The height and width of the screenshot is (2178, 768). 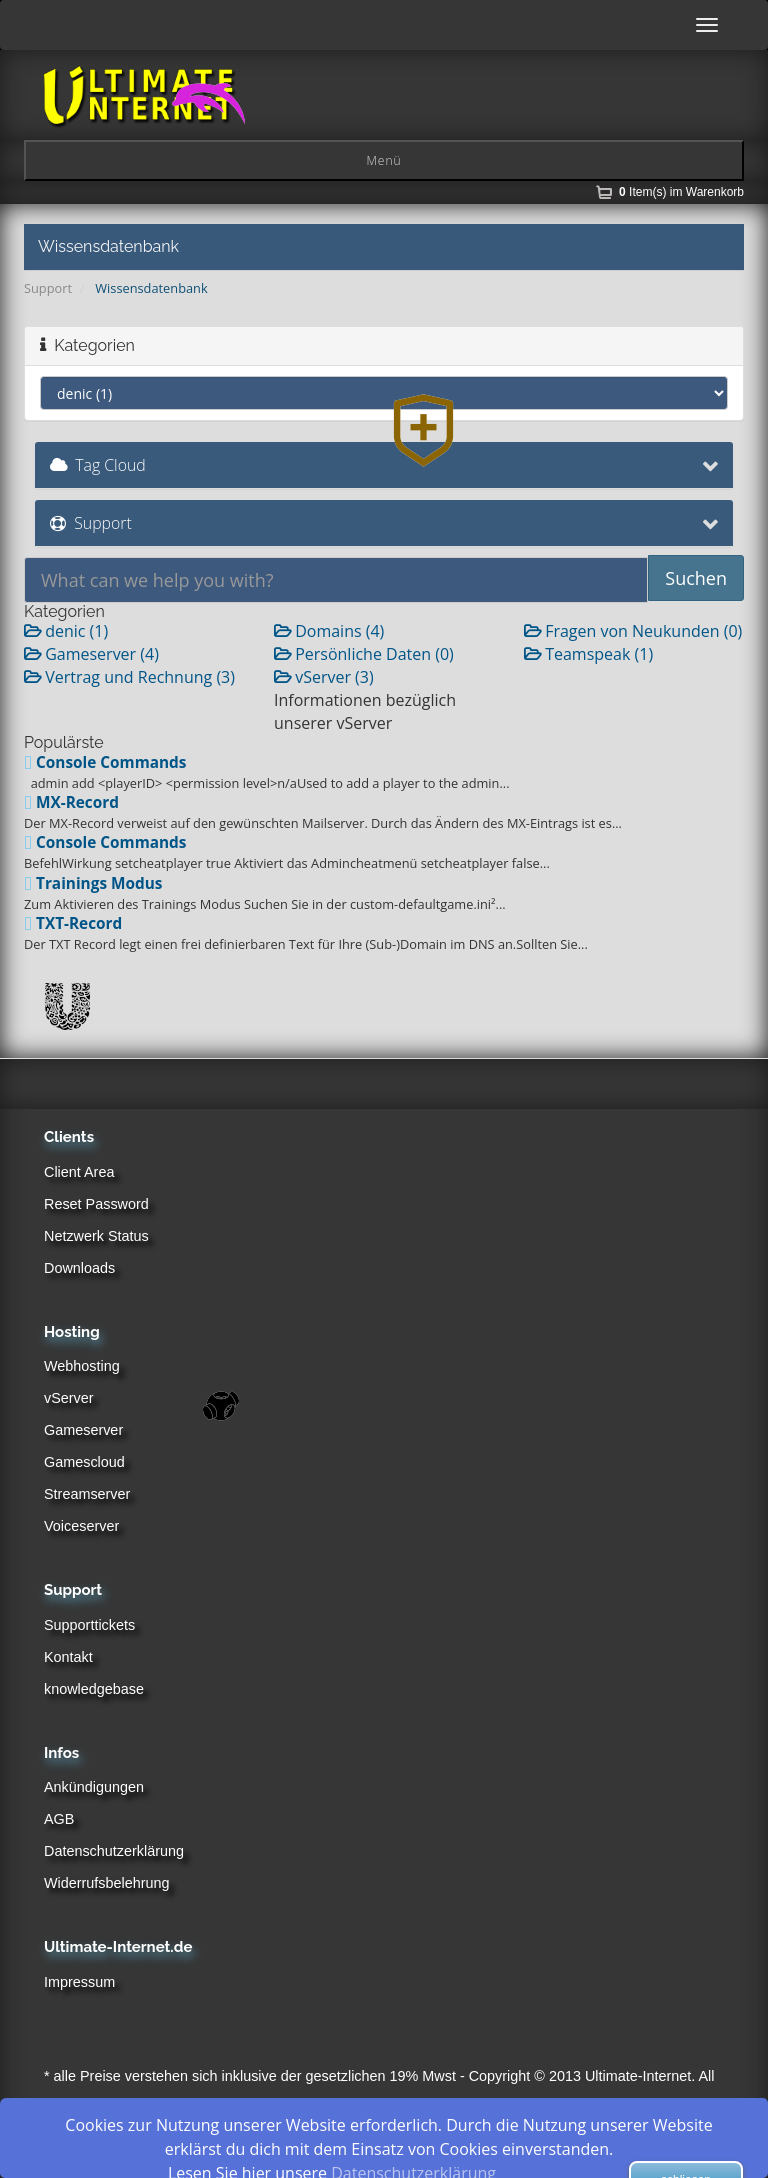 I want to click on open OpenSCAD application, so click(x=221, y=1406).